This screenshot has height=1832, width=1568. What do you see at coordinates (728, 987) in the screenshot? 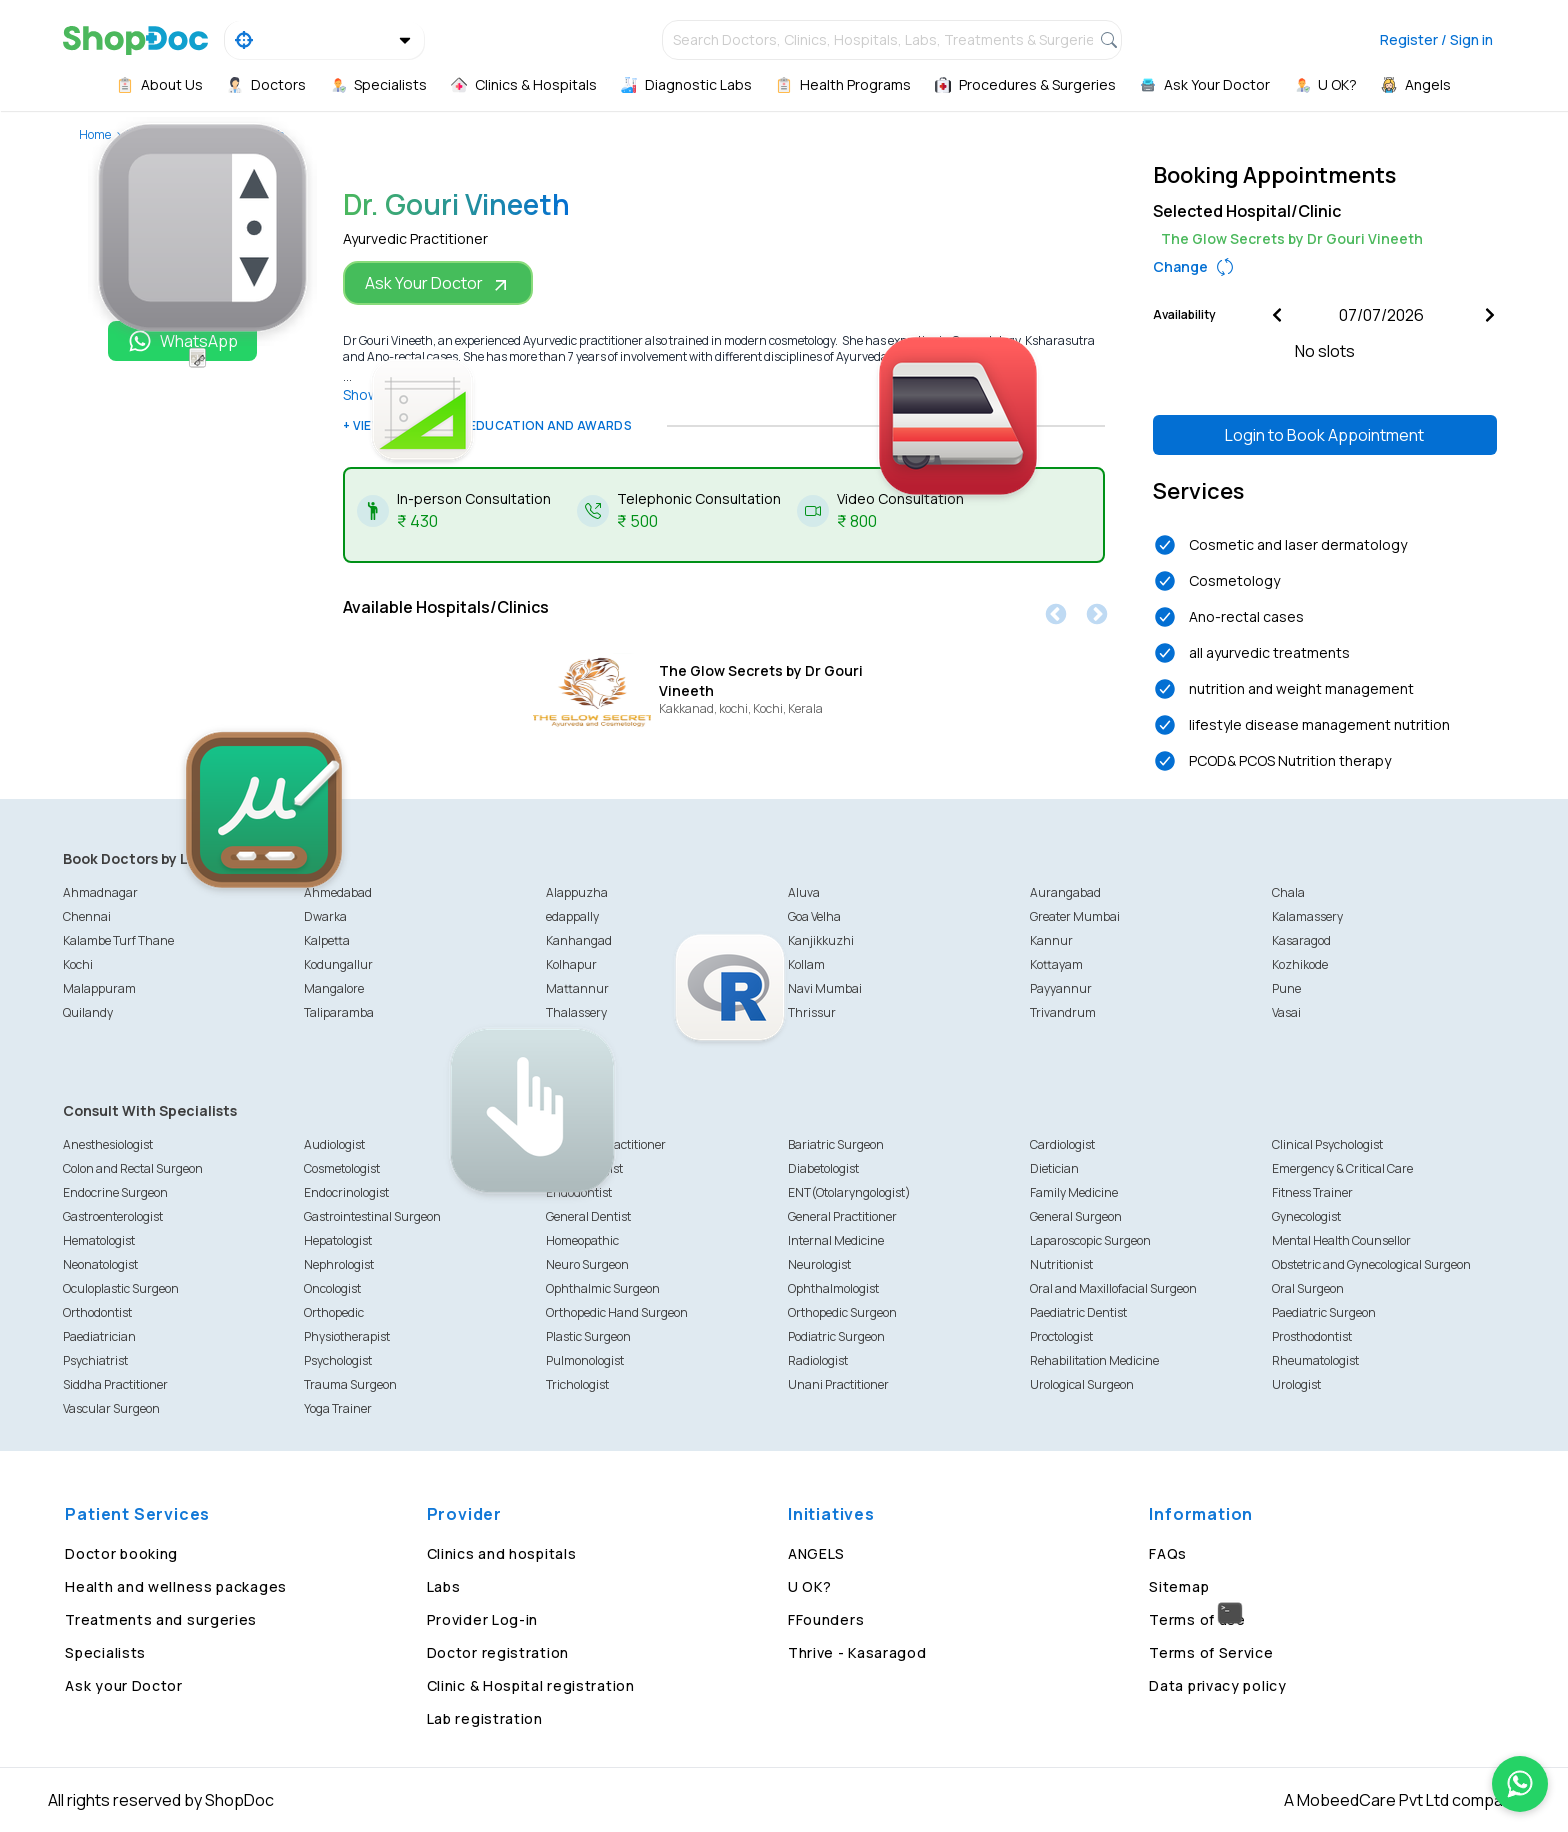
I see `open R statistical computing application` at bounding box center [728, 987].